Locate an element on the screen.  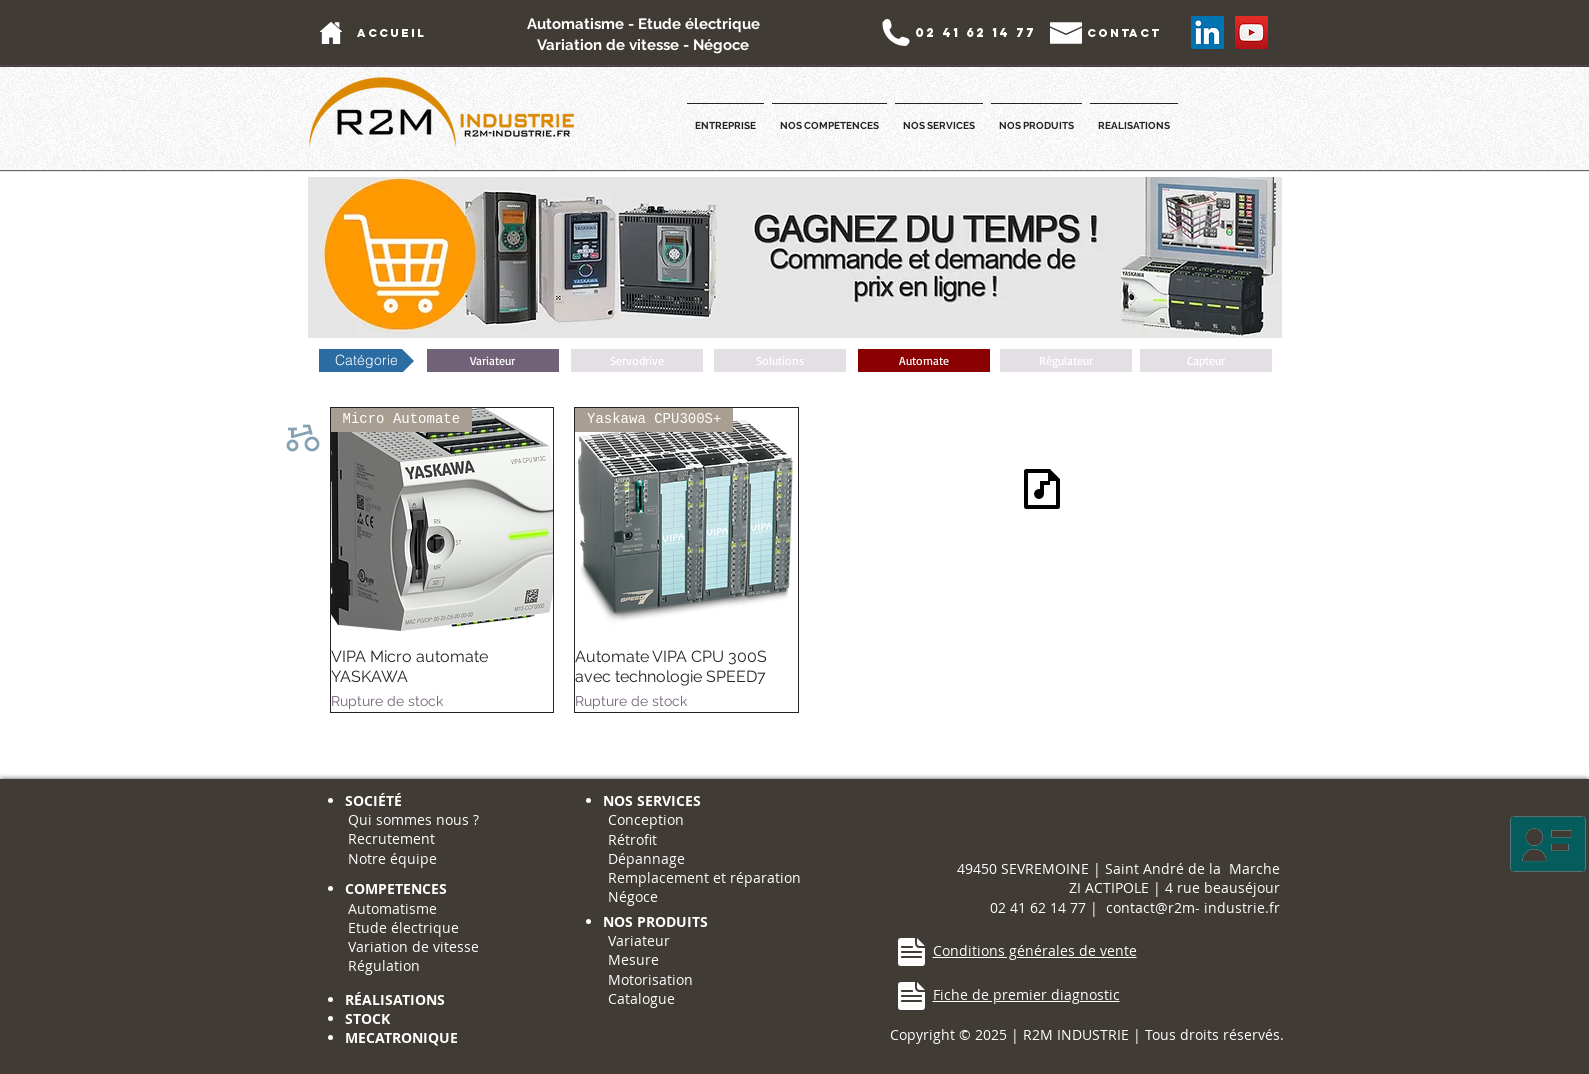
view your profile or identification details is located at coordinates (1548, 844).